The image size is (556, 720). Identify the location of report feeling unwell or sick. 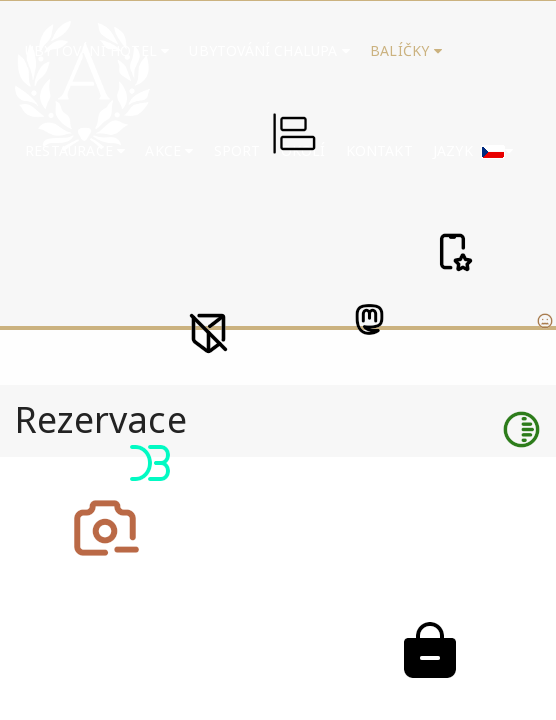
(545, 321).